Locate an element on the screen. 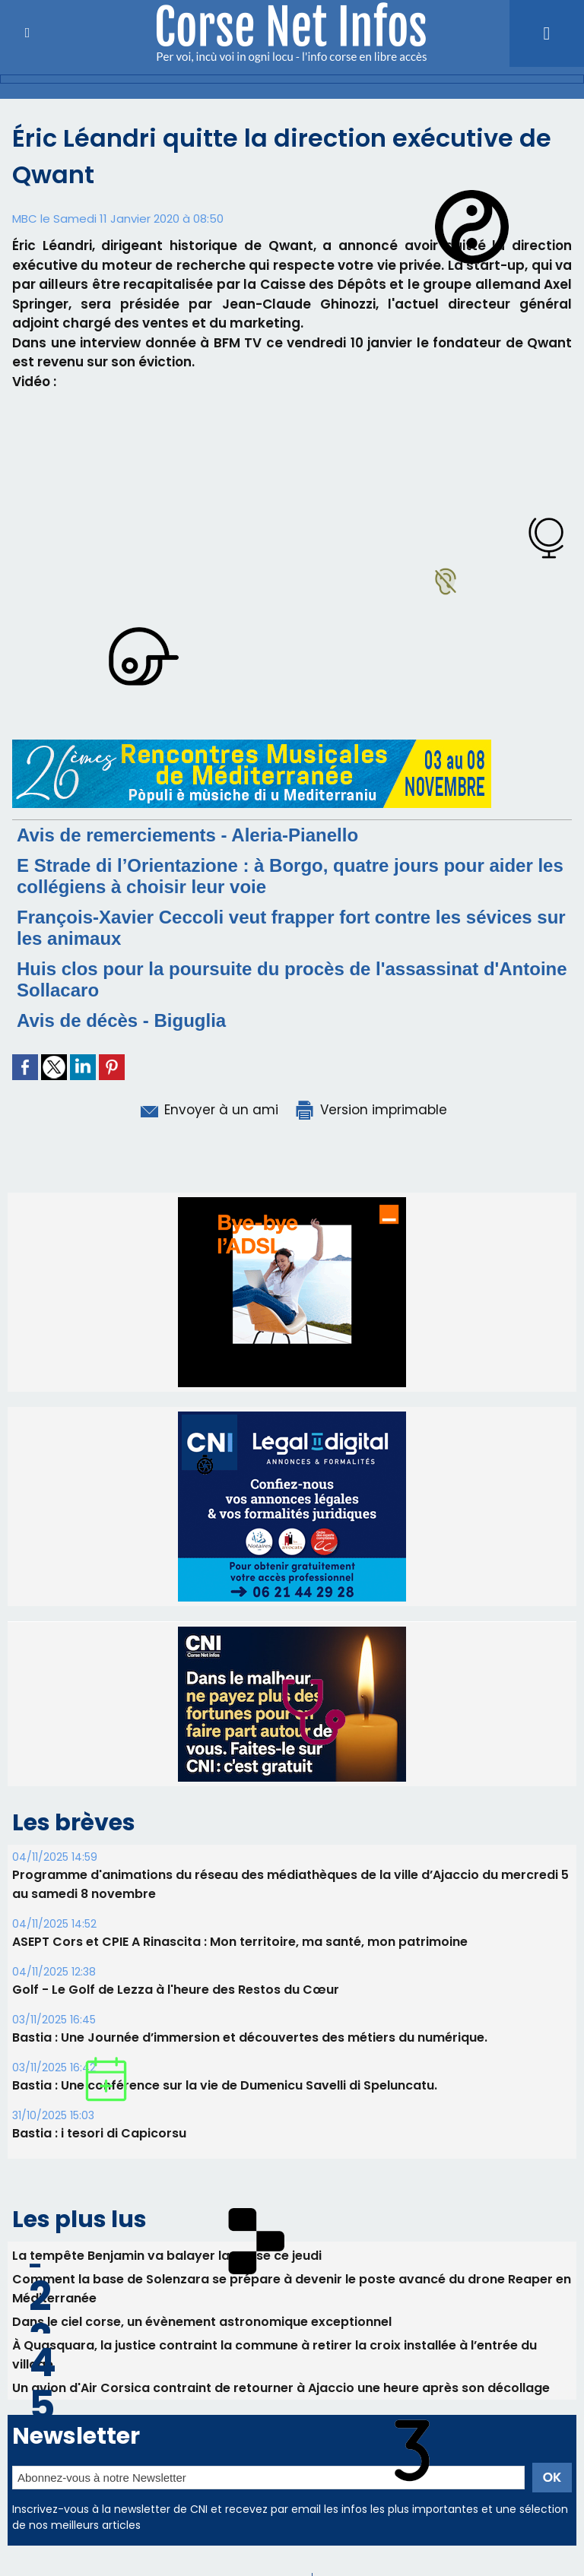 The width and height of the screenshot is (584, 2576). adjust camera shutter speed settings is located at coordinates (205, 1465).